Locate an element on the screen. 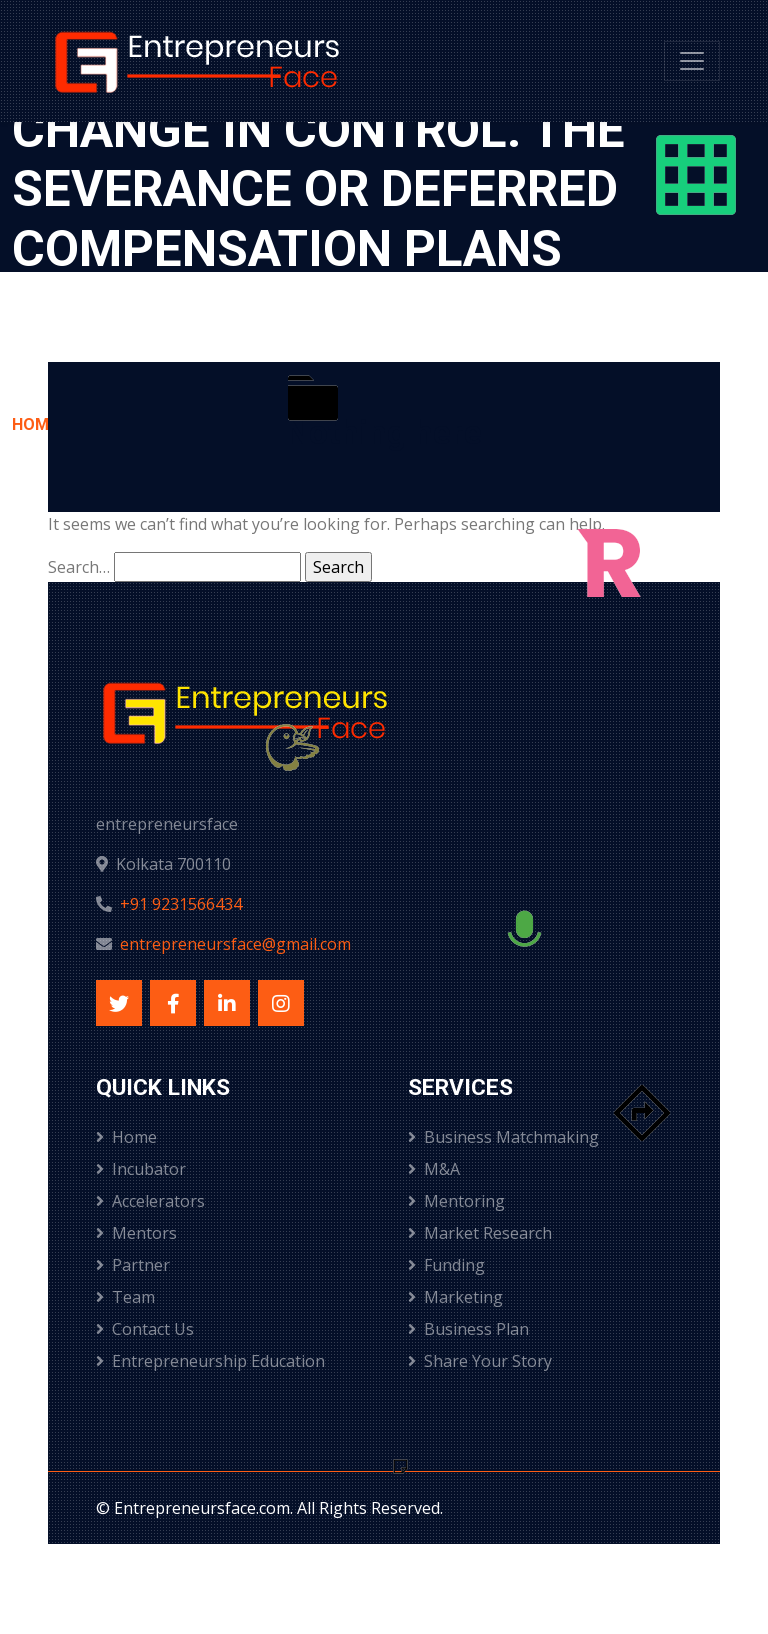  bower package manager logo is located at coordinates (292, 747).